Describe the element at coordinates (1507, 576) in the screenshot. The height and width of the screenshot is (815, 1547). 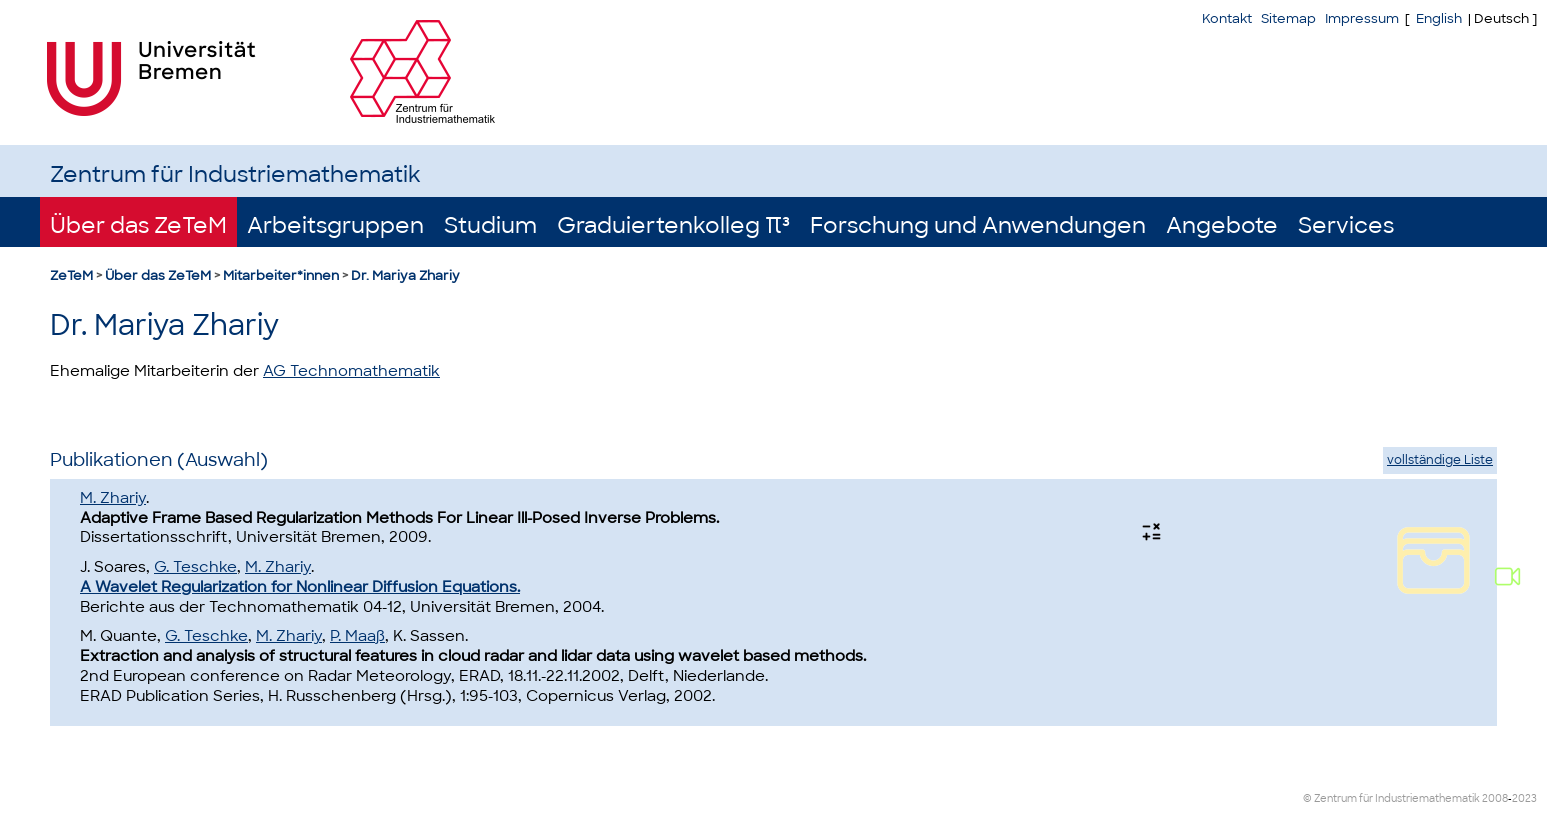
I see `start a video call` at that location.